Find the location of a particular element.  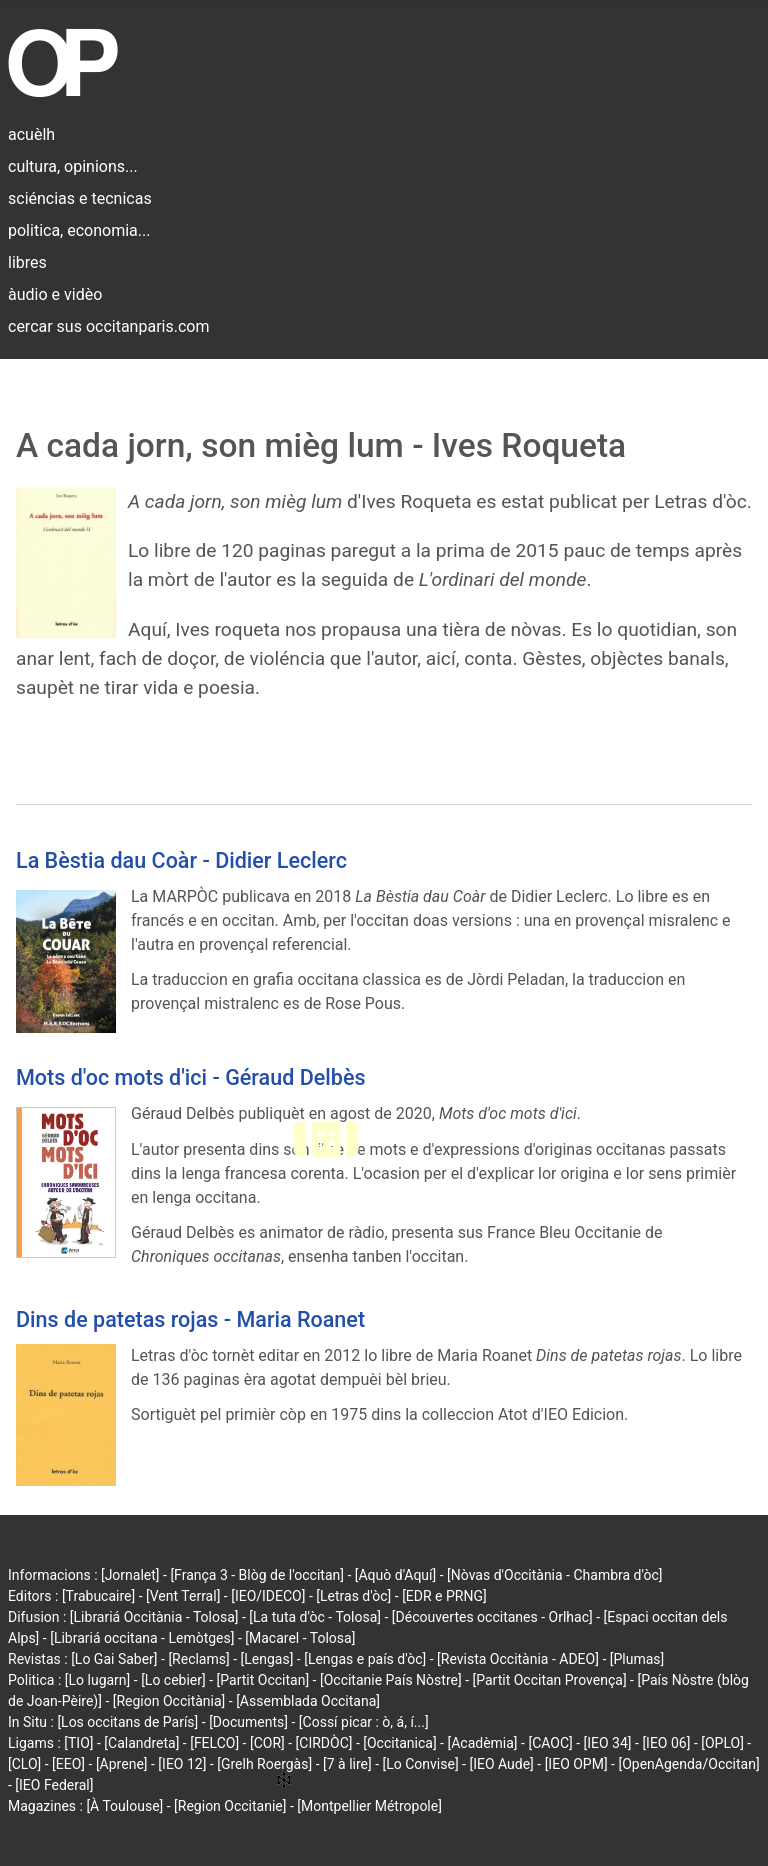

access first aid or medical resources is located at coordinates (326, 1139).